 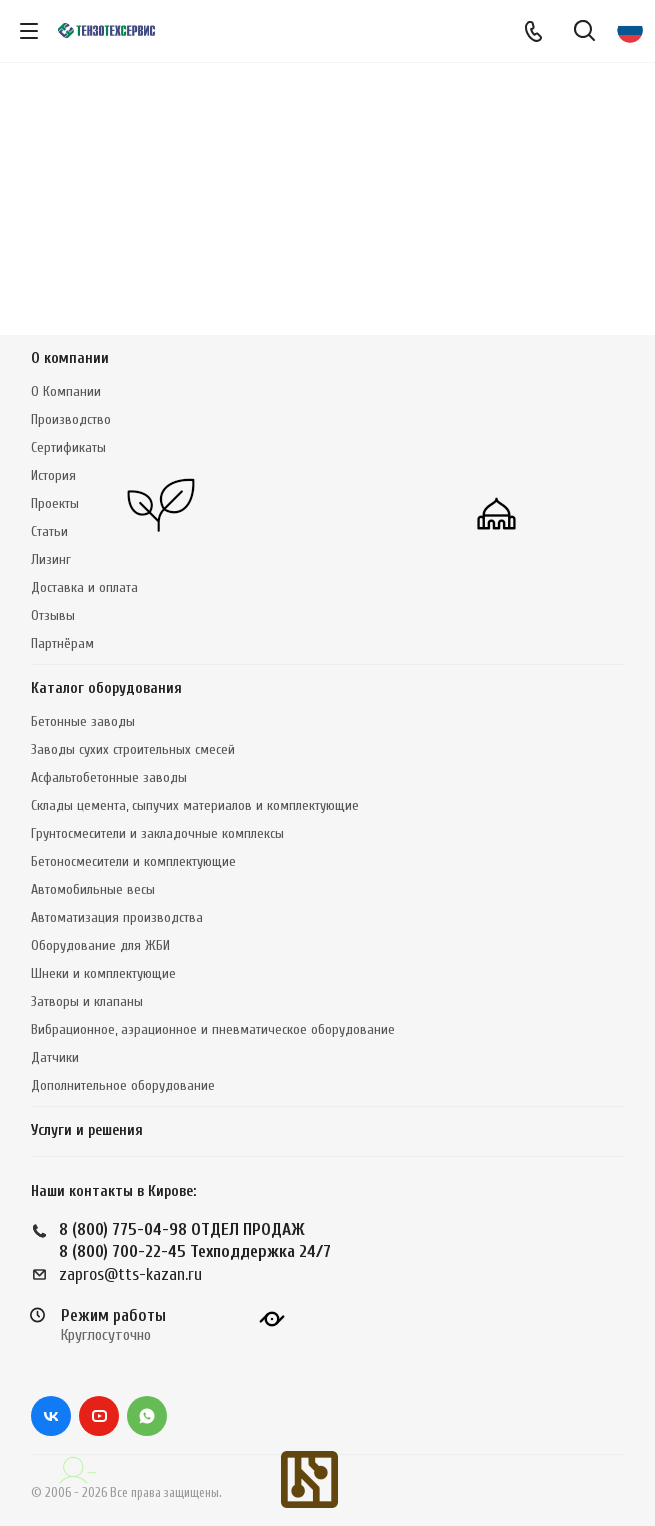 What do you see at coordinates (76, 1471) in the screenshot?
I see `remove a user from a group or list` at bounding box center [76, 1471].